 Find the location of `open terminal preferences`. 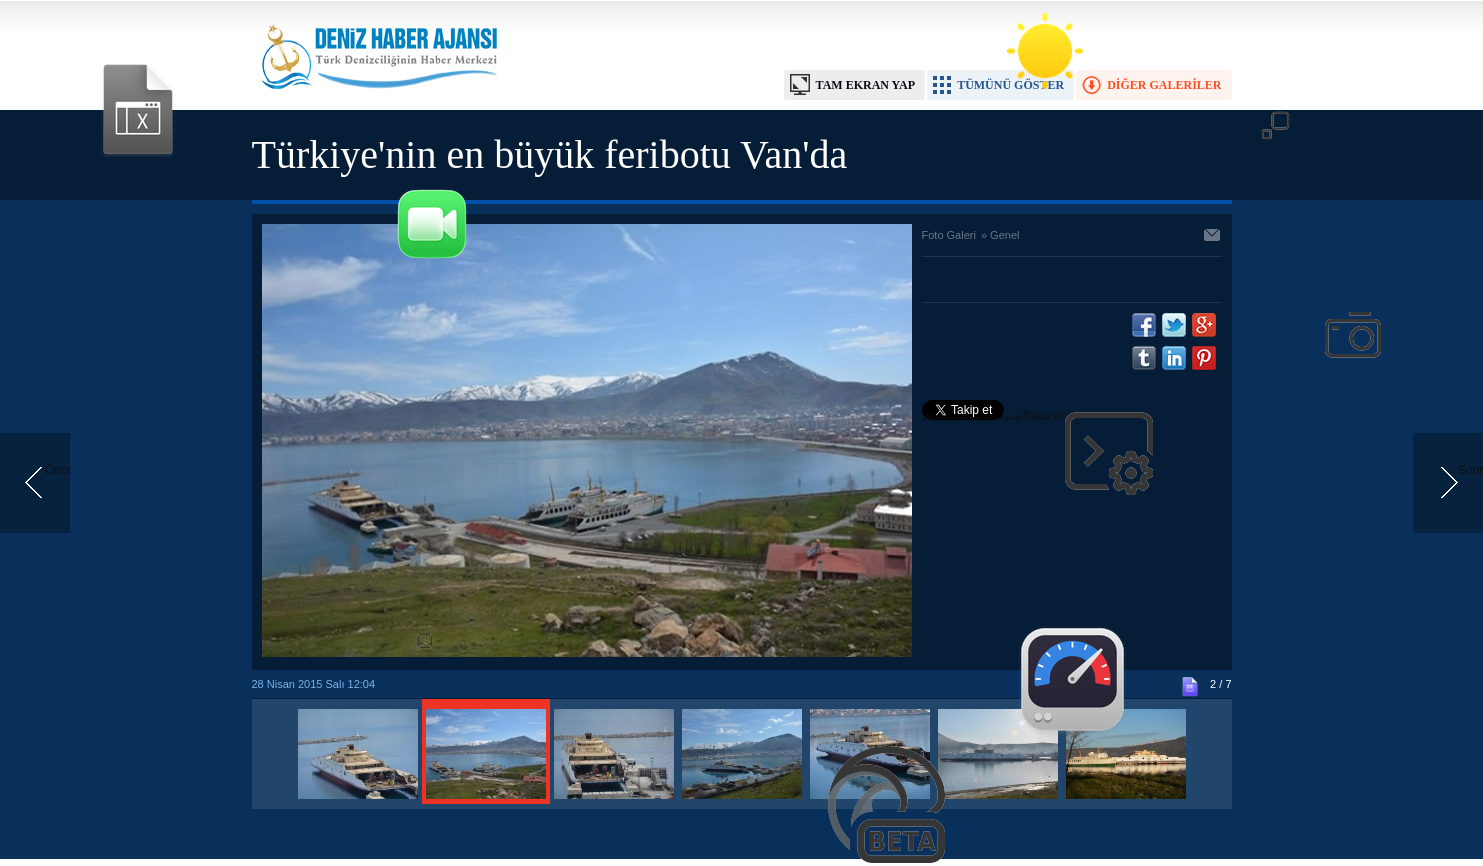

open terminal preferences is located at coordinates (1109, 451).